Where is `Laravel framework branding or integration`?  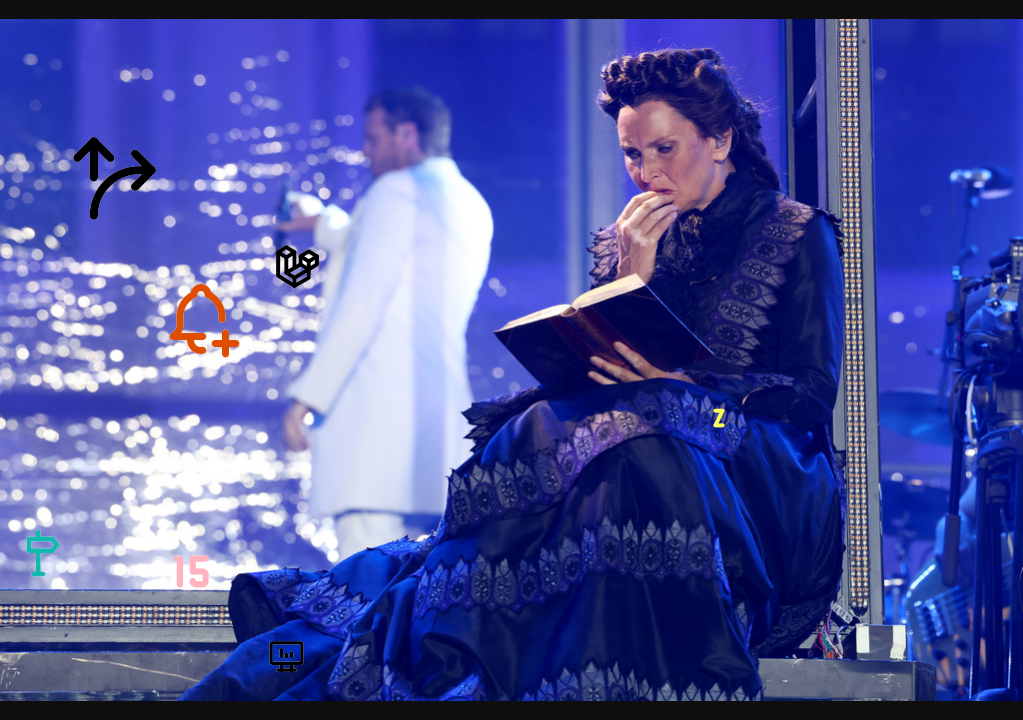
Laravel framework branding or integration is located at coordinates (296, 265).